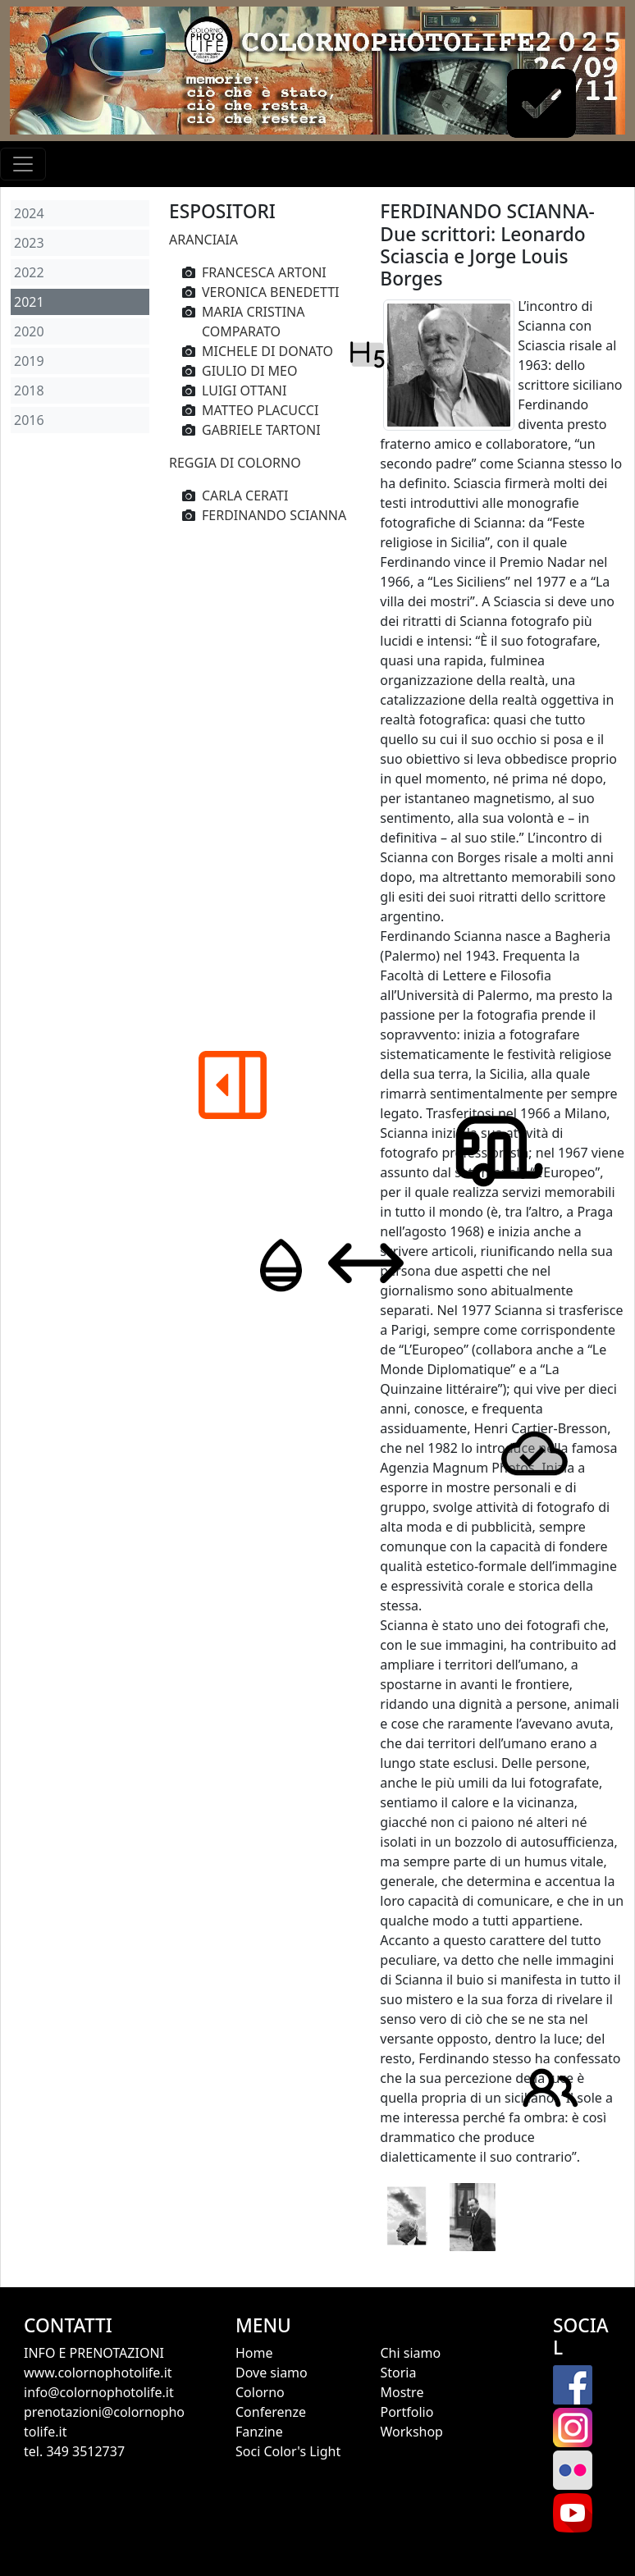  What do you see at coordinates (550, 2090) in the screenshot?
I see `view team members or collaborators` at bounding box center [550, 2090].